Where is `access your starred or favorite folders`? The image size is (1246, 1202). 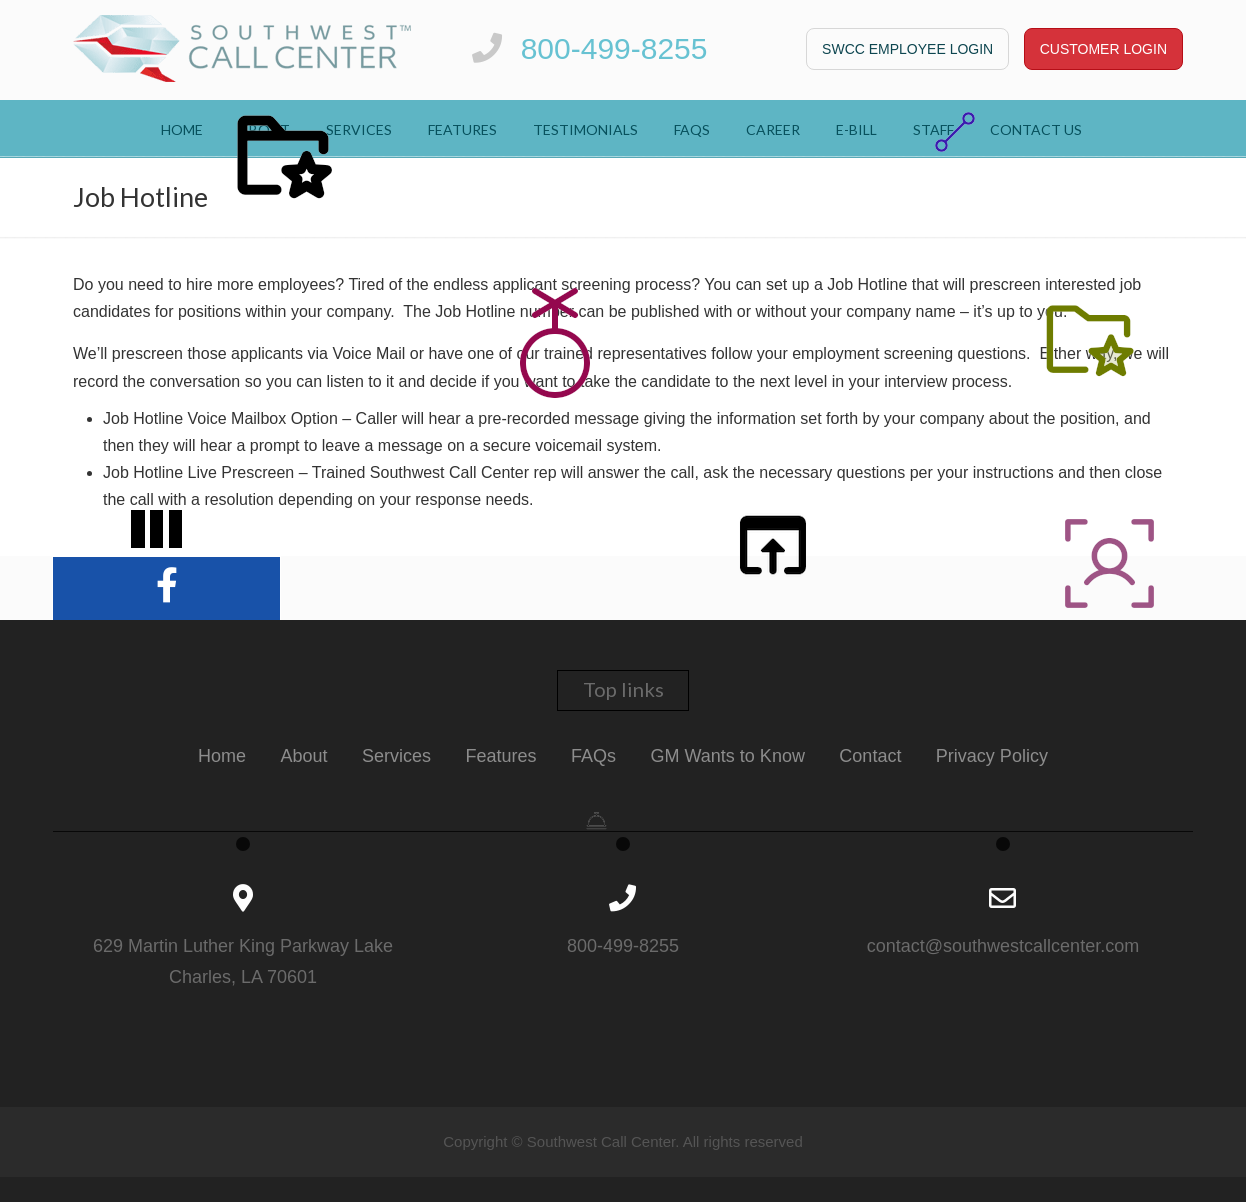
access your starred or favorite folders is located at coordinates (1088, 337).